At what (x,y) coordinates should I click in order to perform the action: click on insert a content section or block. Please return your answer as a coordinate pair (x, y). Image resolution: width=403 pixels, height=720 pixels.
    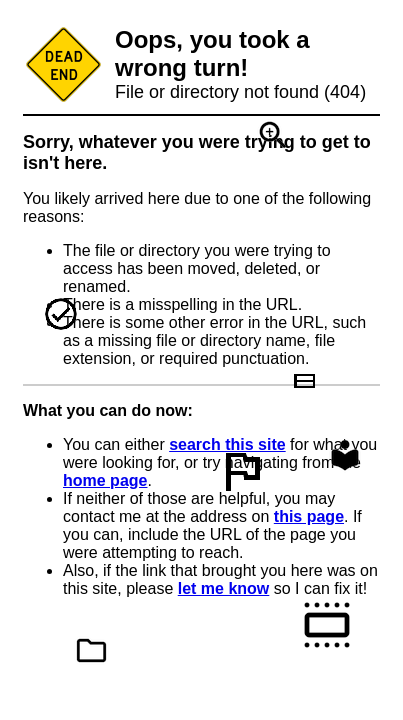
    Looking at the image, I should click on (327, 625).